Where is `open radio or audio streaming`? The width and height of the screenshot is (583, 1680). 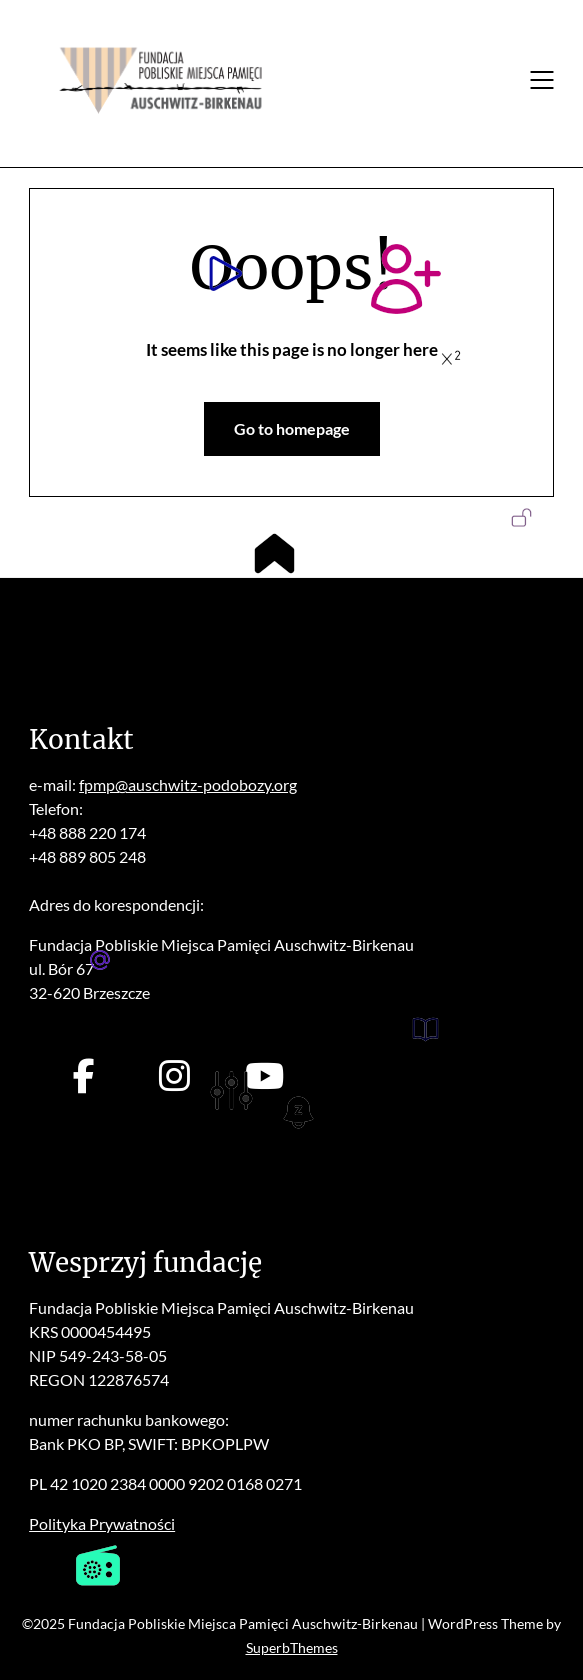 open radio or audio streaming is located at coordinates (98, 1565).